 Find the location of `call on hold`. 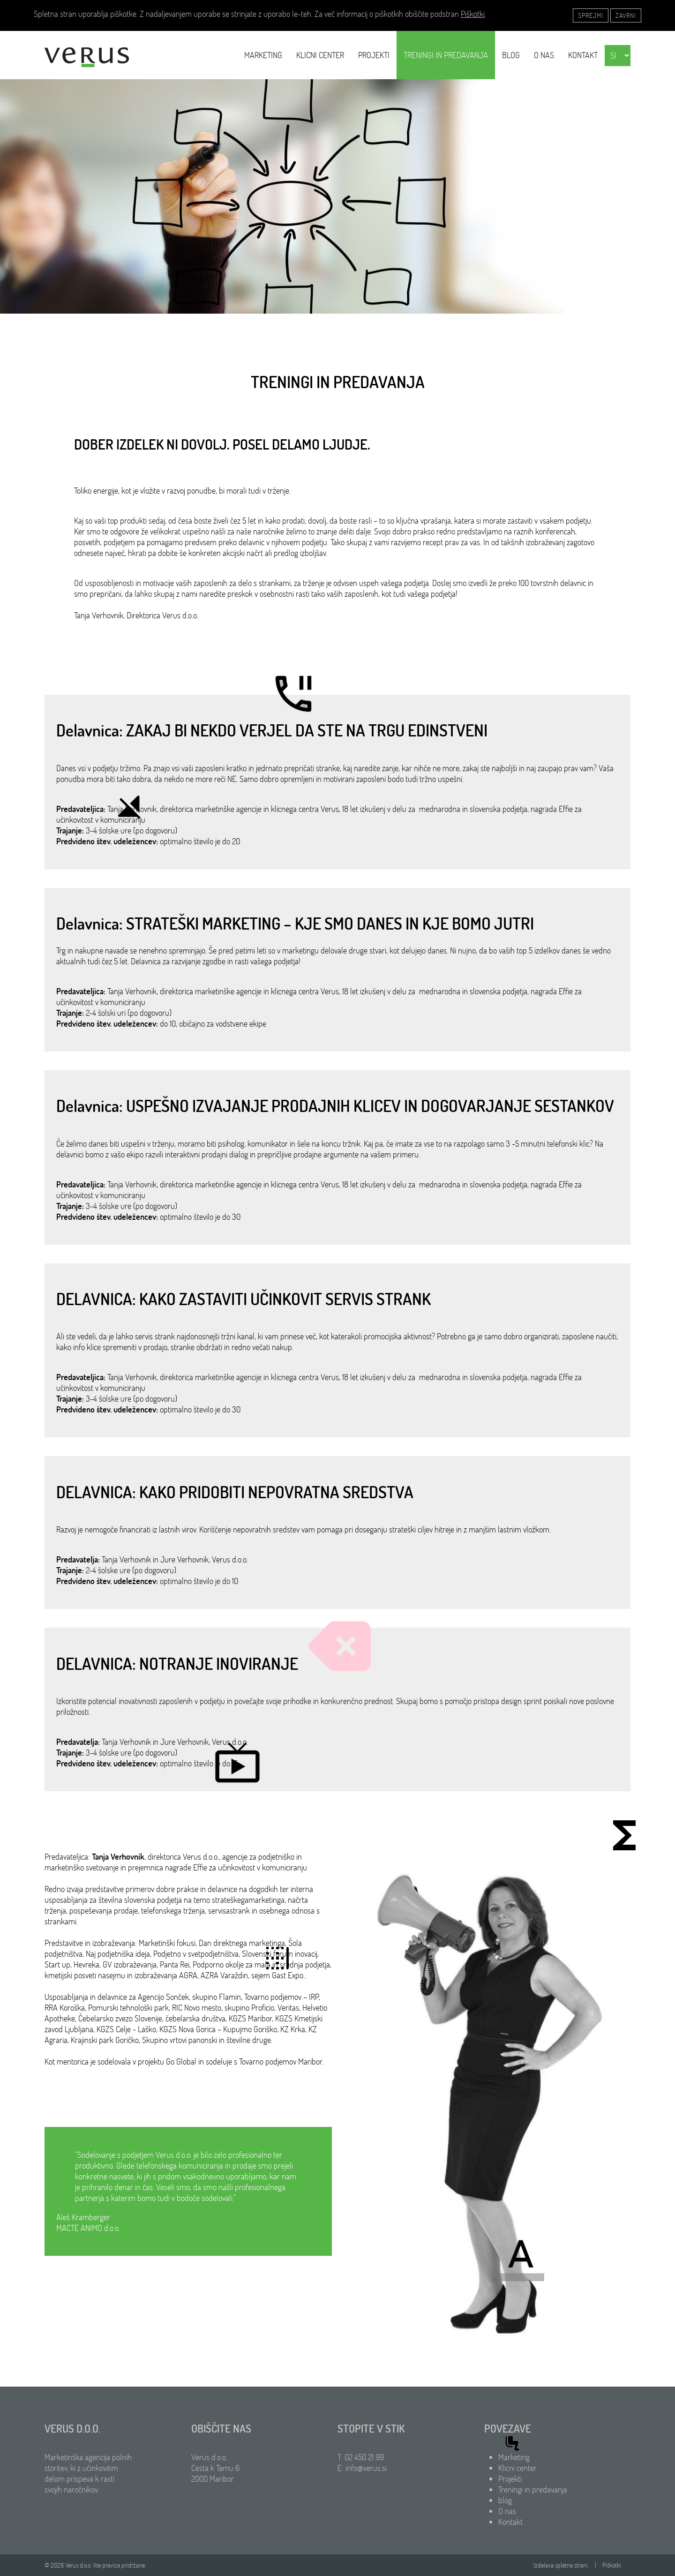

call on hold is located at coordinates (293, 694).